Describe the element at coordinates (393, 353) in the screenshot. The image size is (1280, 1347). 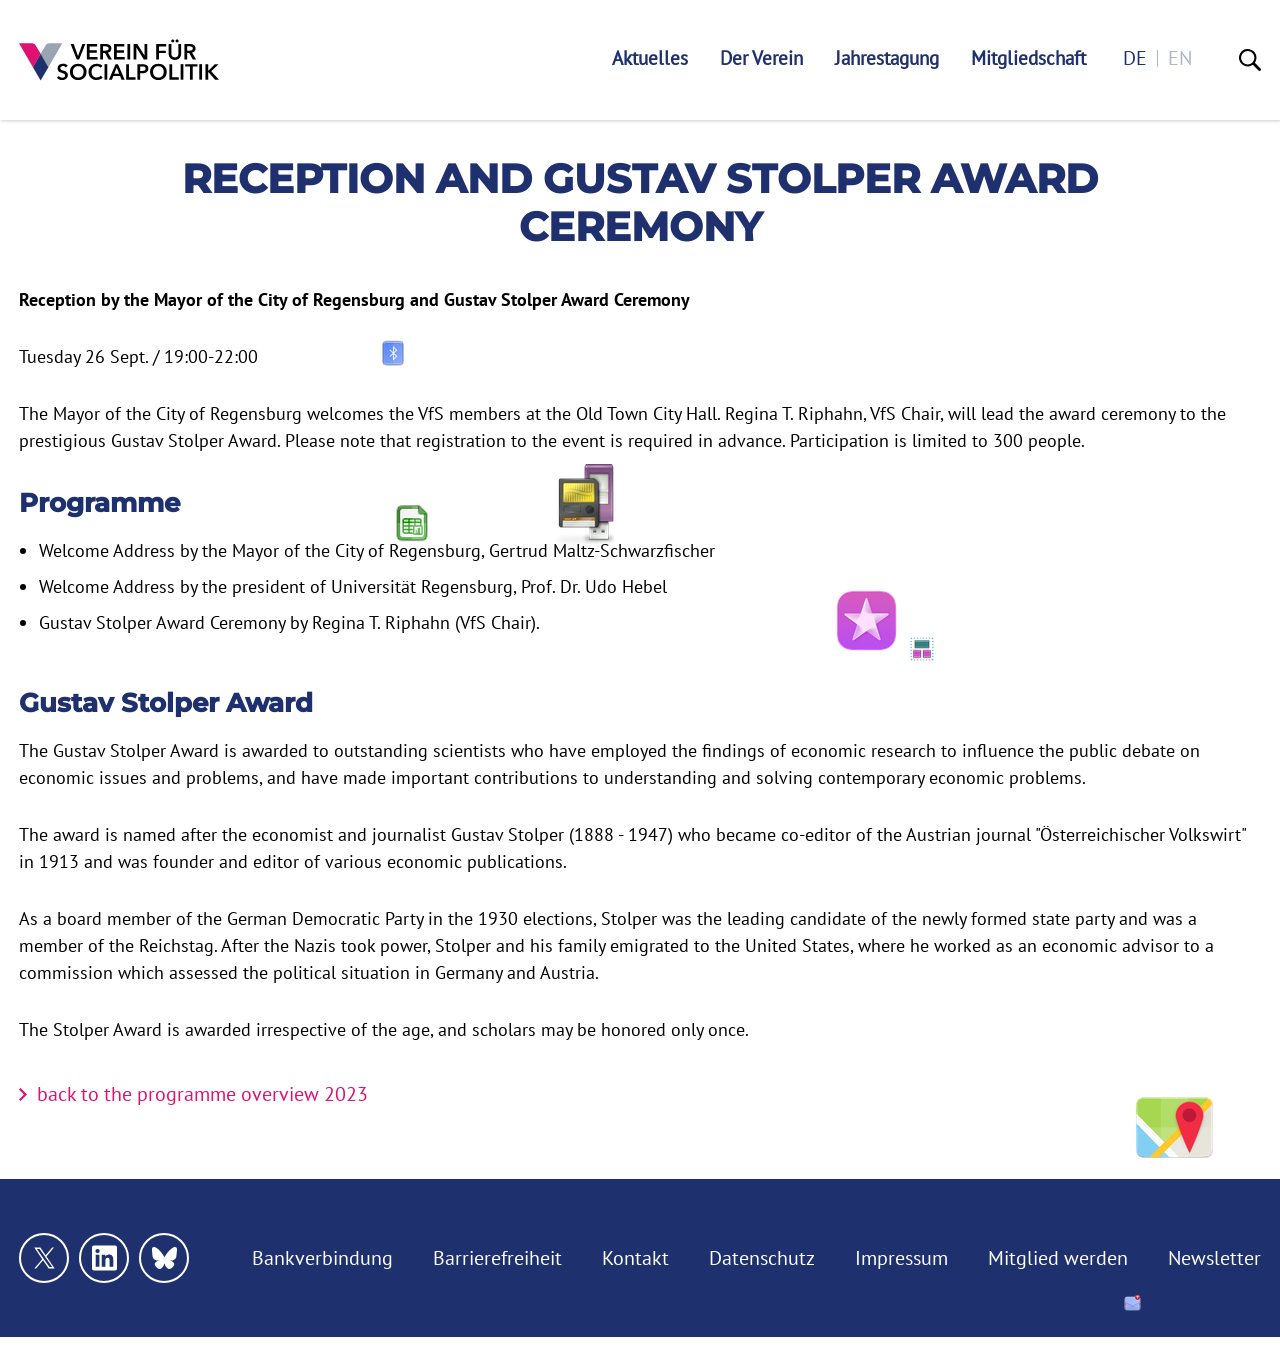
I see `indicates bluetooth is currently active` at that location.